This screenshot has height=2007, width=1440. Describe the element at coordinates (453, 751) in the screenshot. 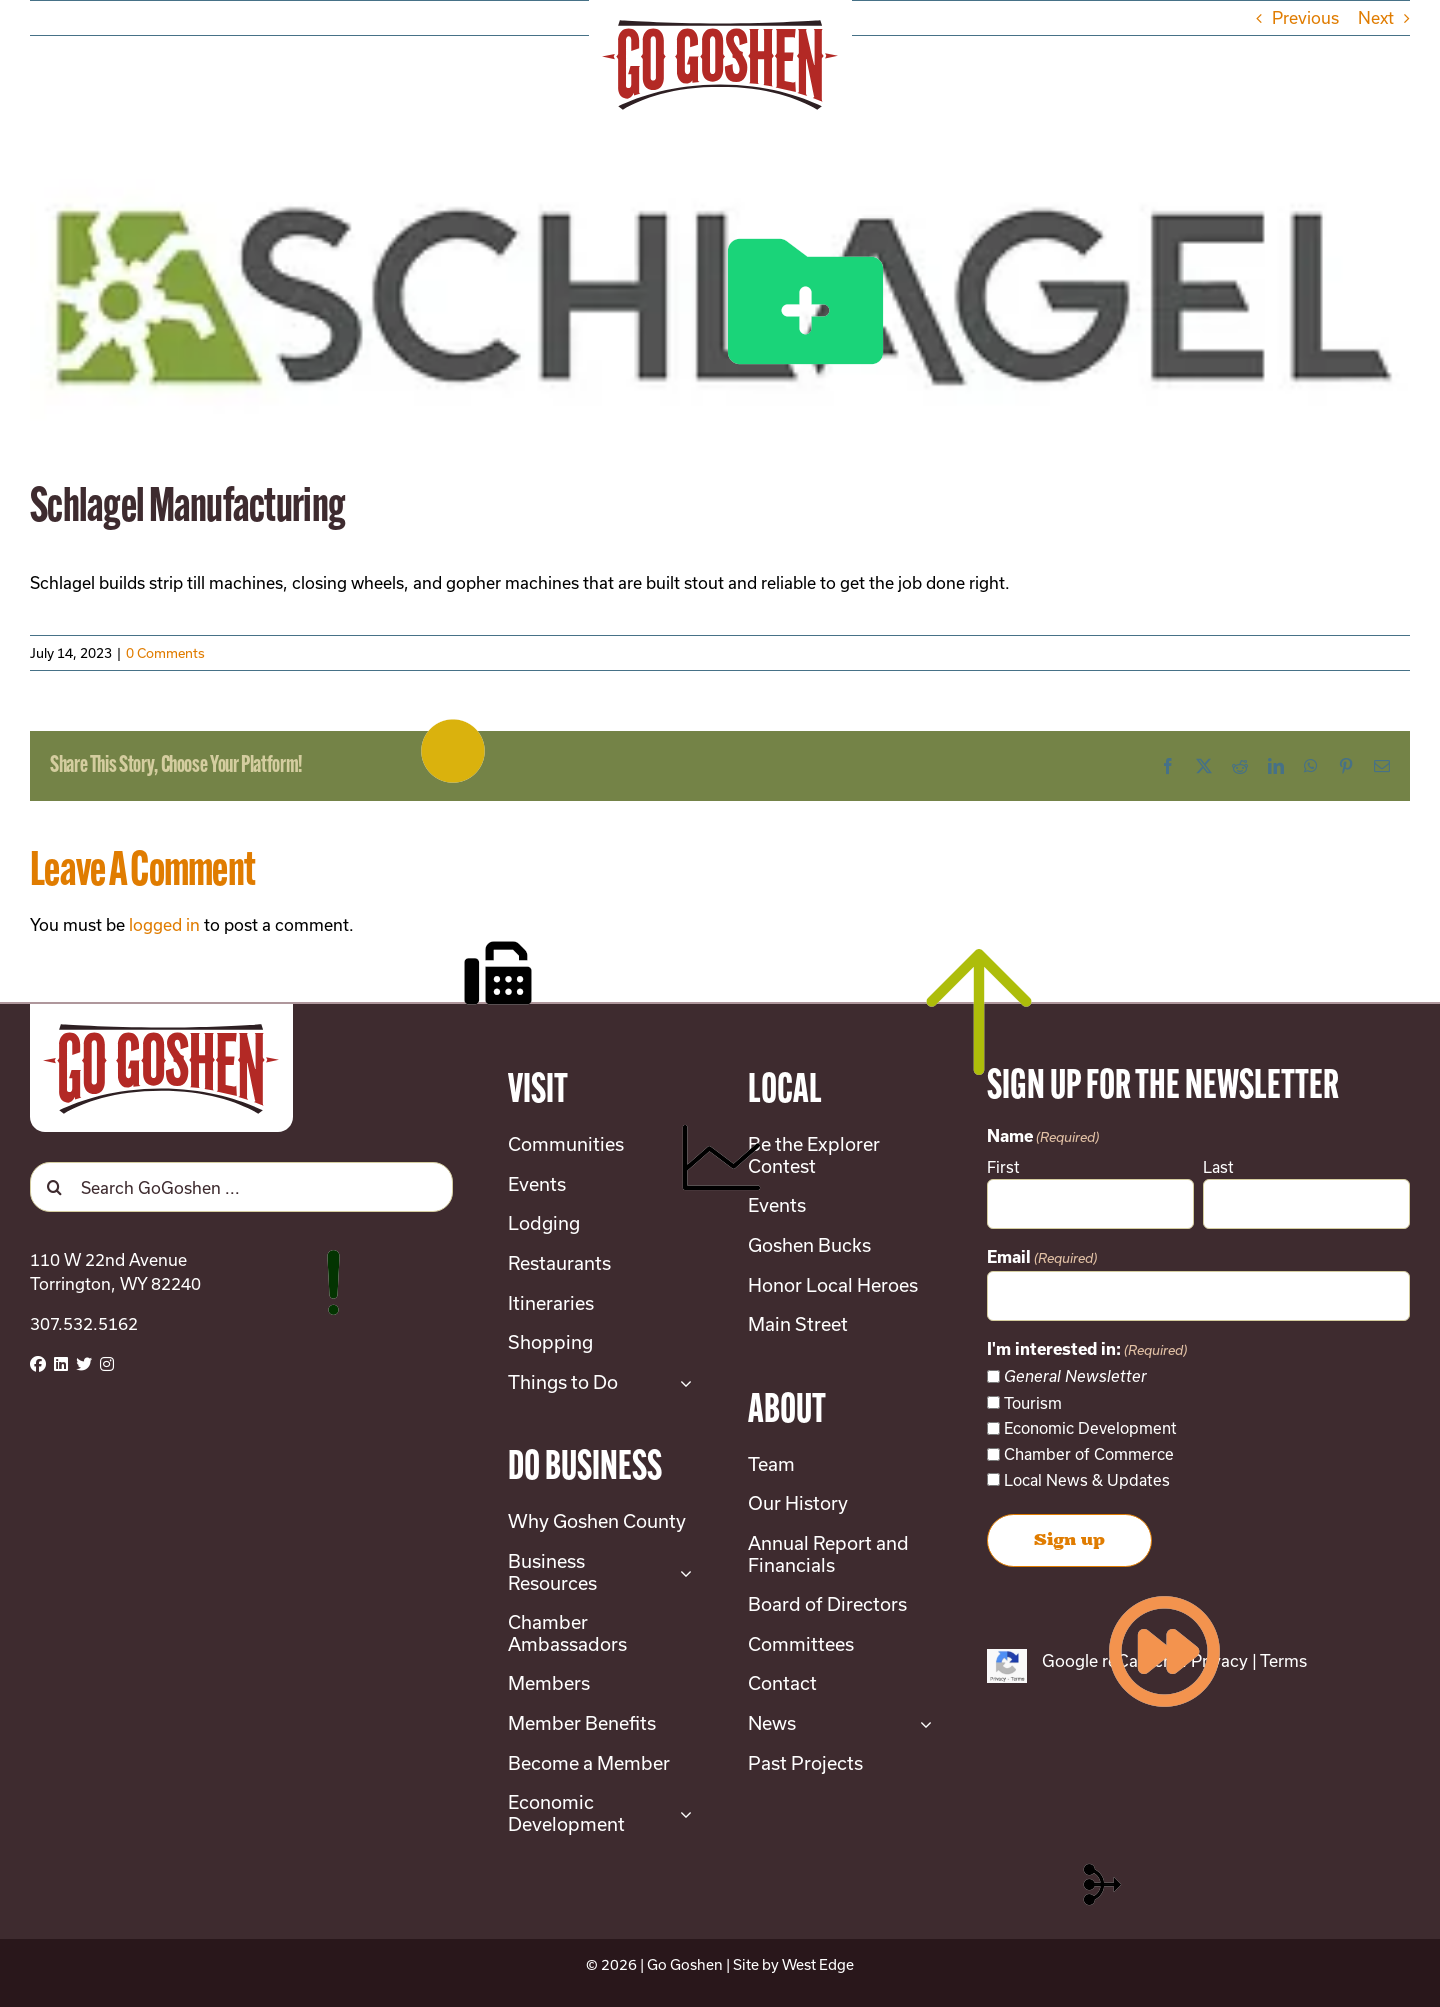

I see `select or mark an item as active` at that location.